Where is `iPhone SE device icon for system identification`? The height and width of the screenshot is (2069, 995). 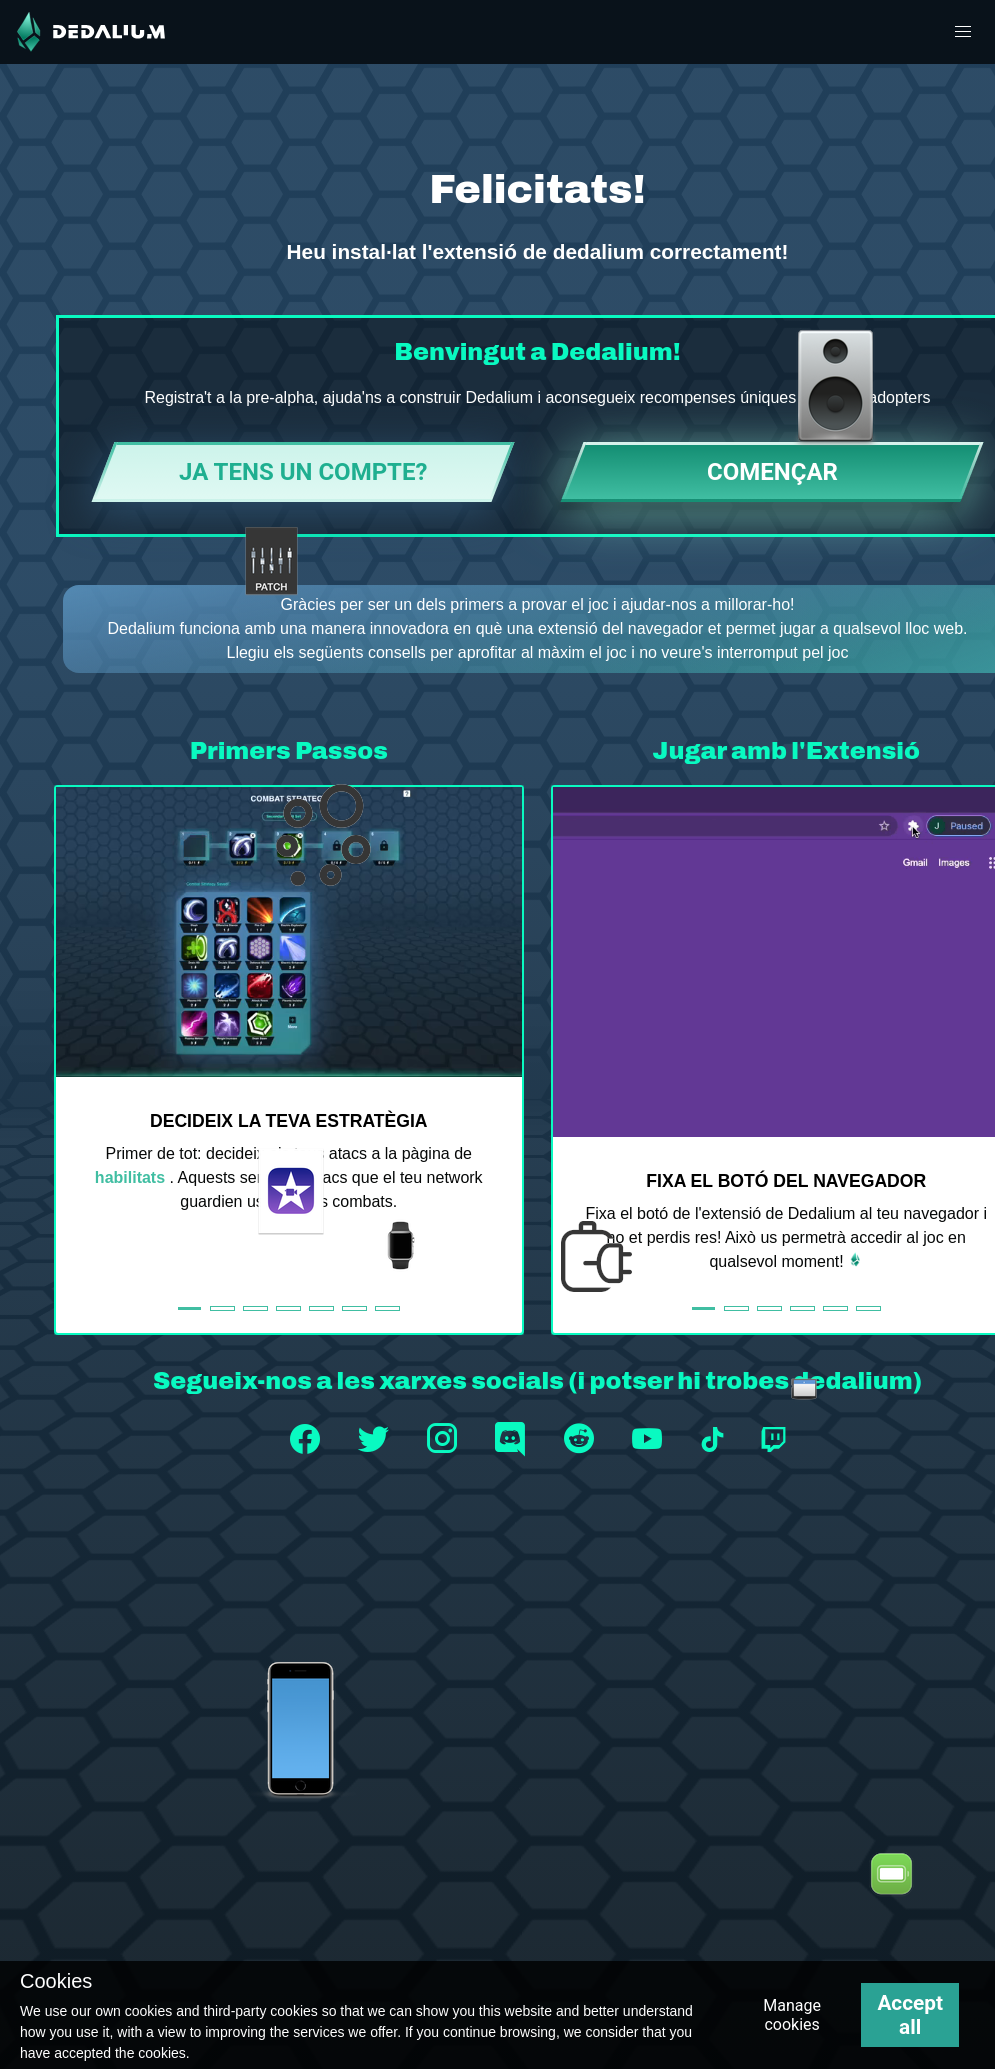 iPhone SE device icon for system identification is located at coordinates (300, 1730).